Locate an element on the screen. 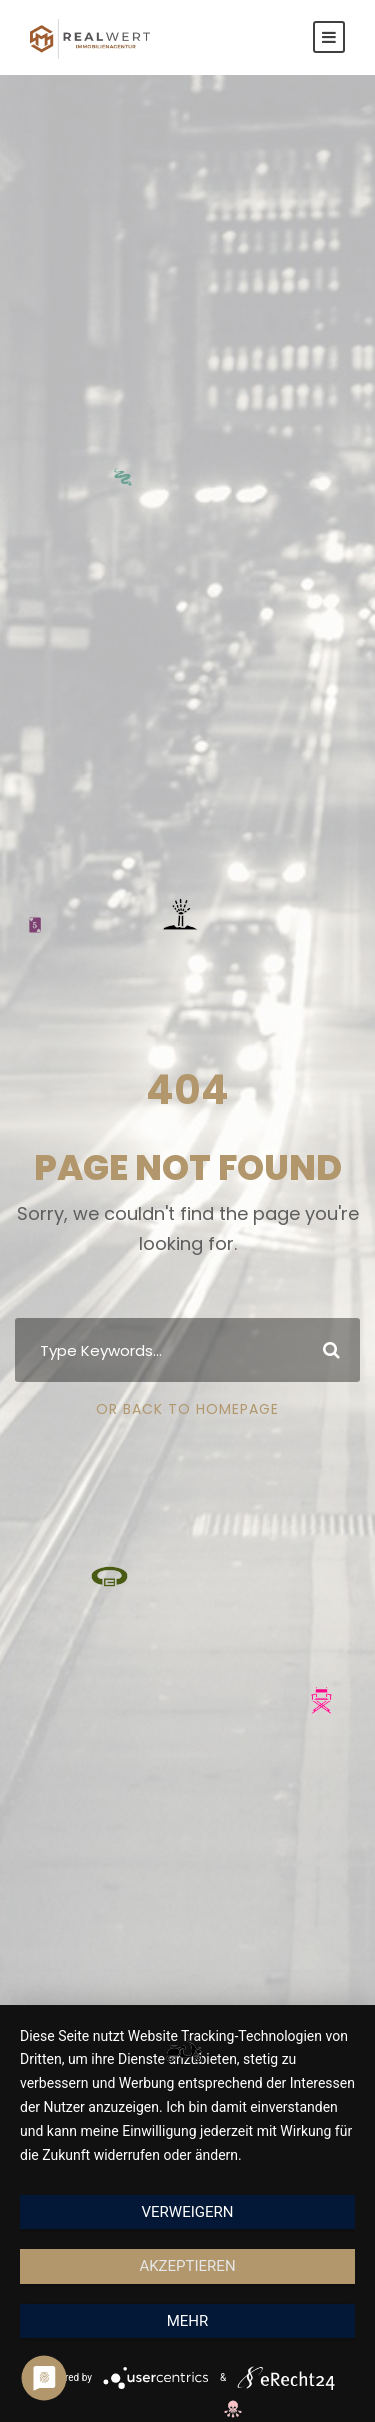  equip or manage belt accessory is located at coordinates (109, 1576).